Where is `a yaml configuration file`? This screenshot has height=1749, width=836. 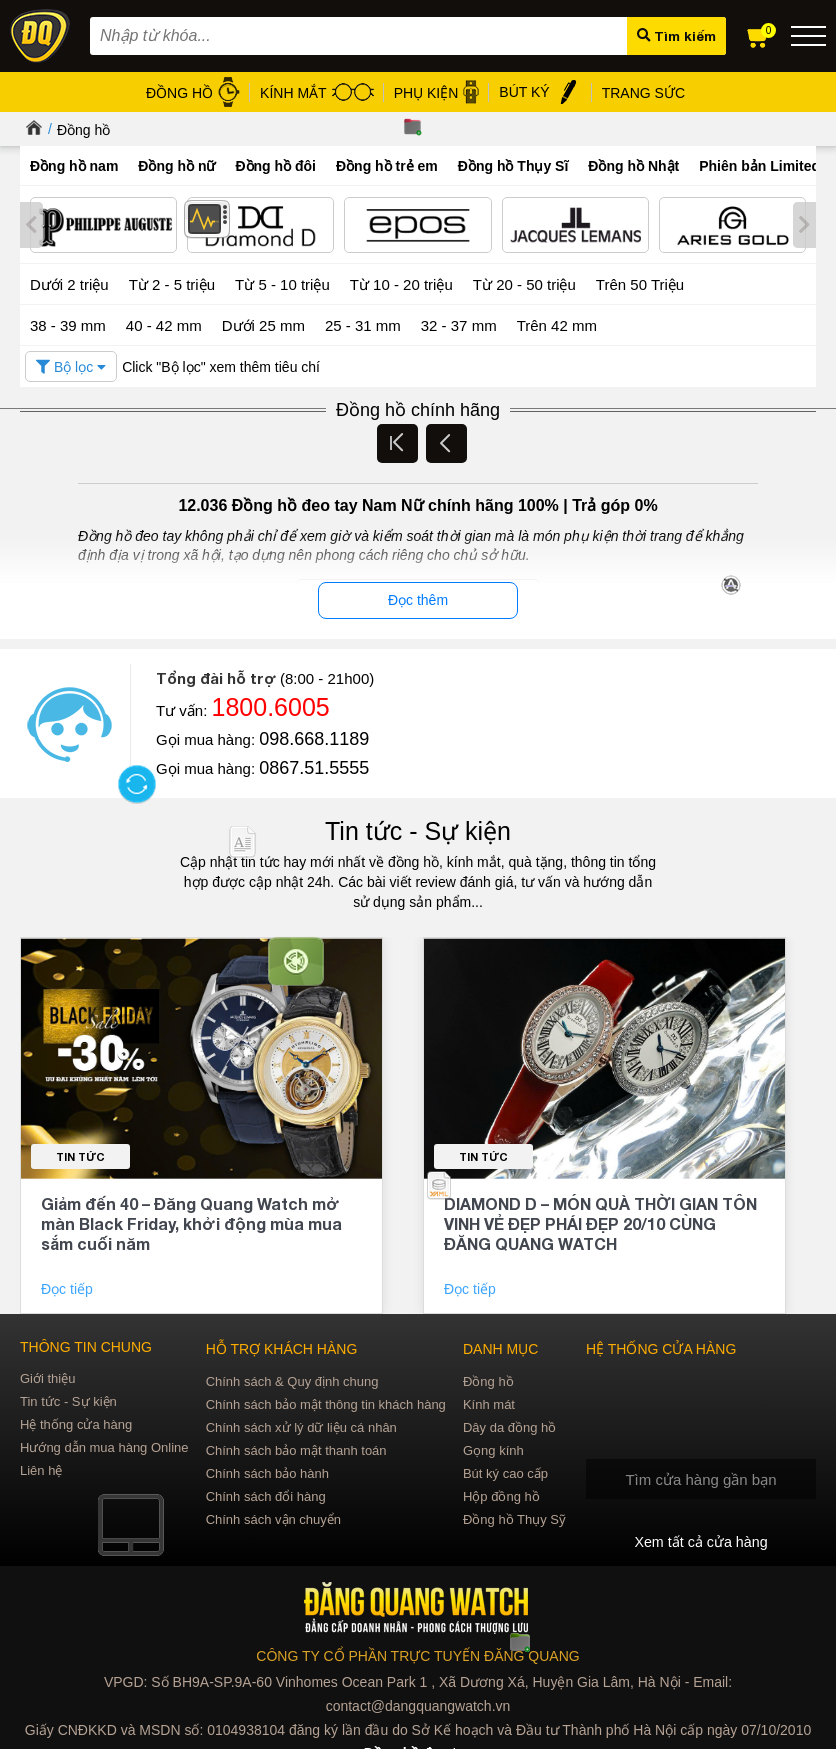 a yaml configuration file is located at coordinates (439, 1185).